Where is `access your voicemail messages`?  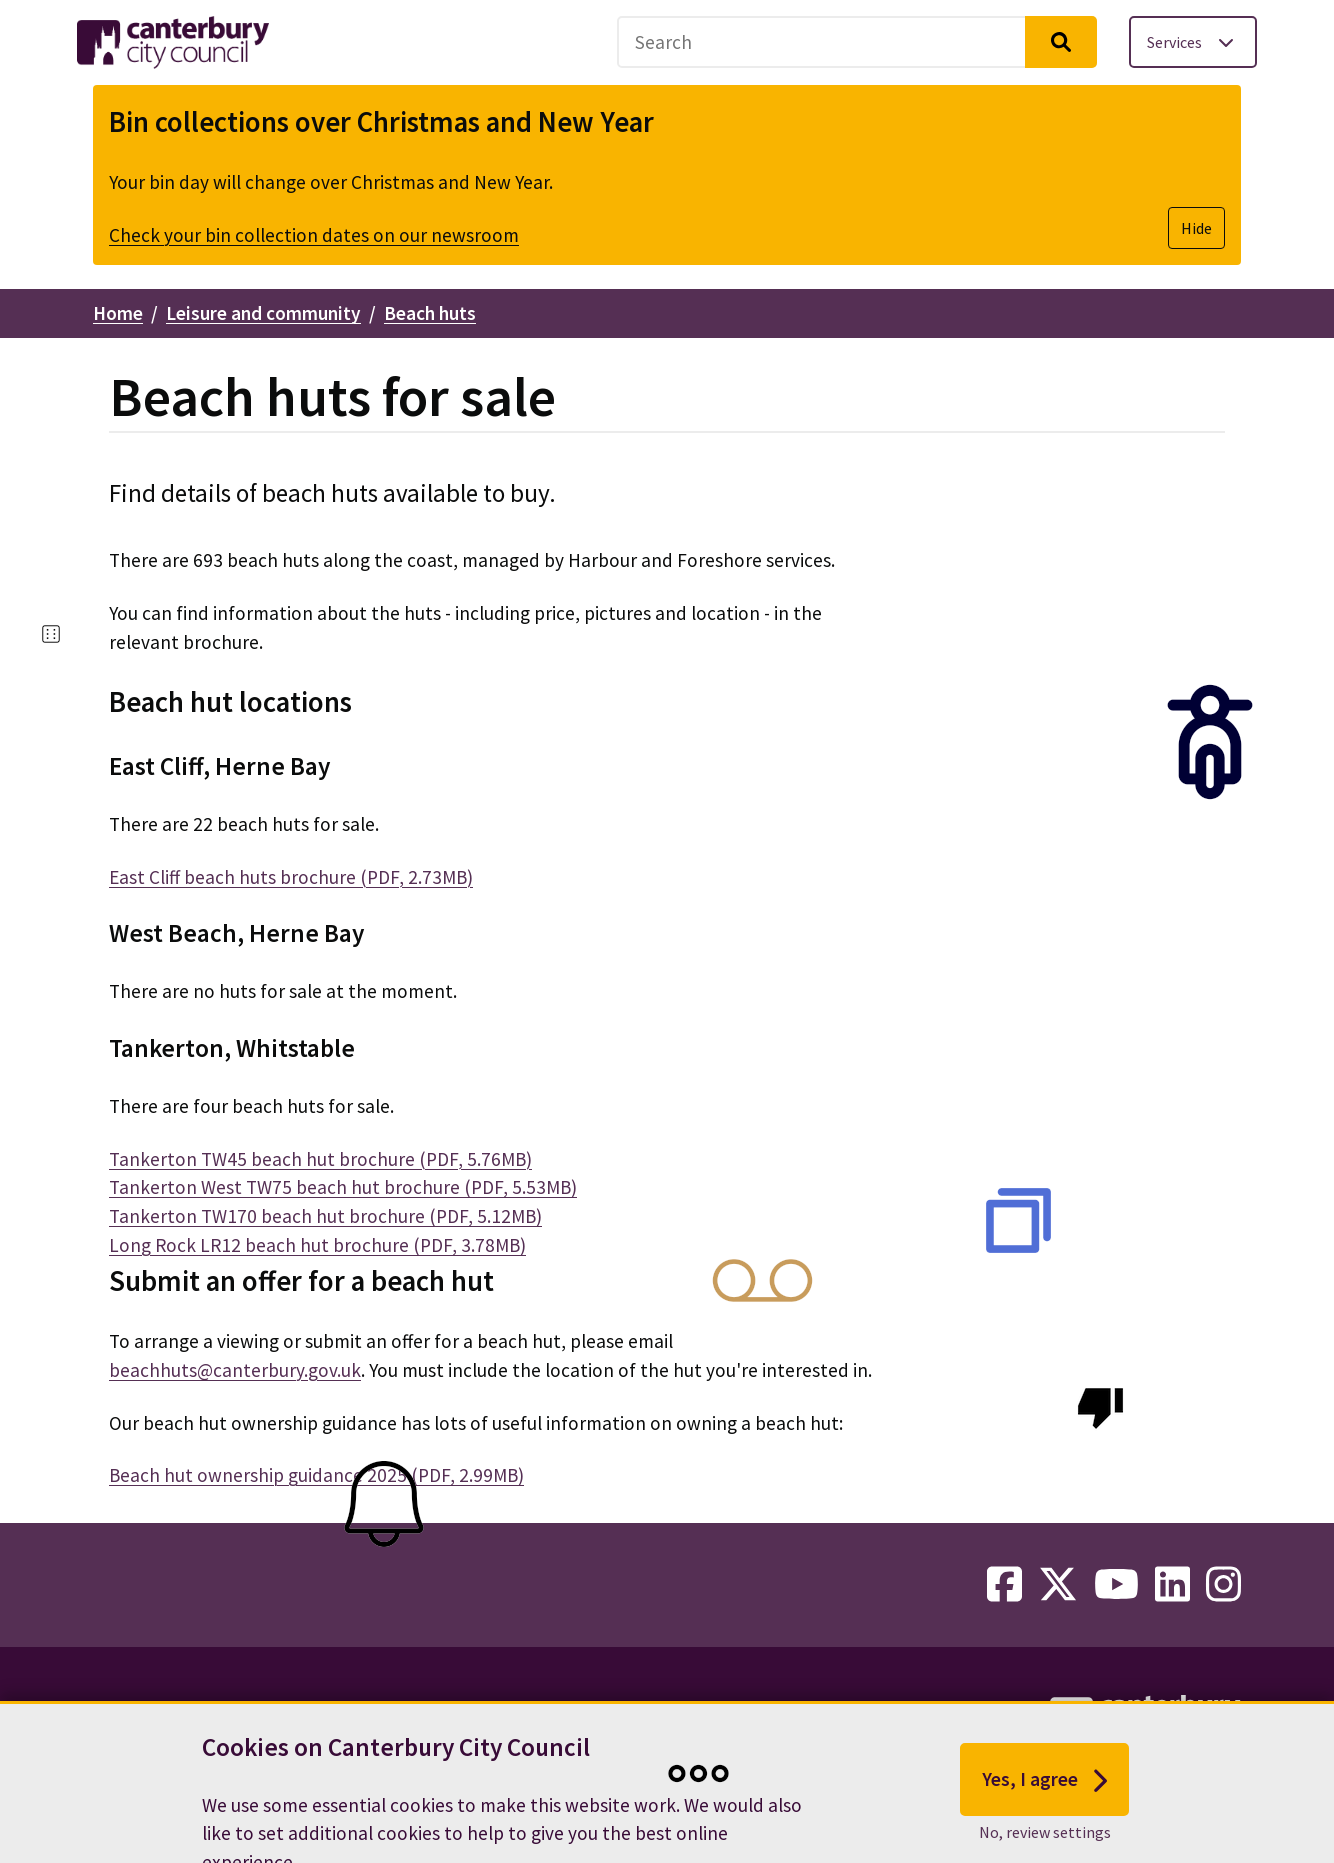
access your voicemail messages is located at coordinates (762, 1280).